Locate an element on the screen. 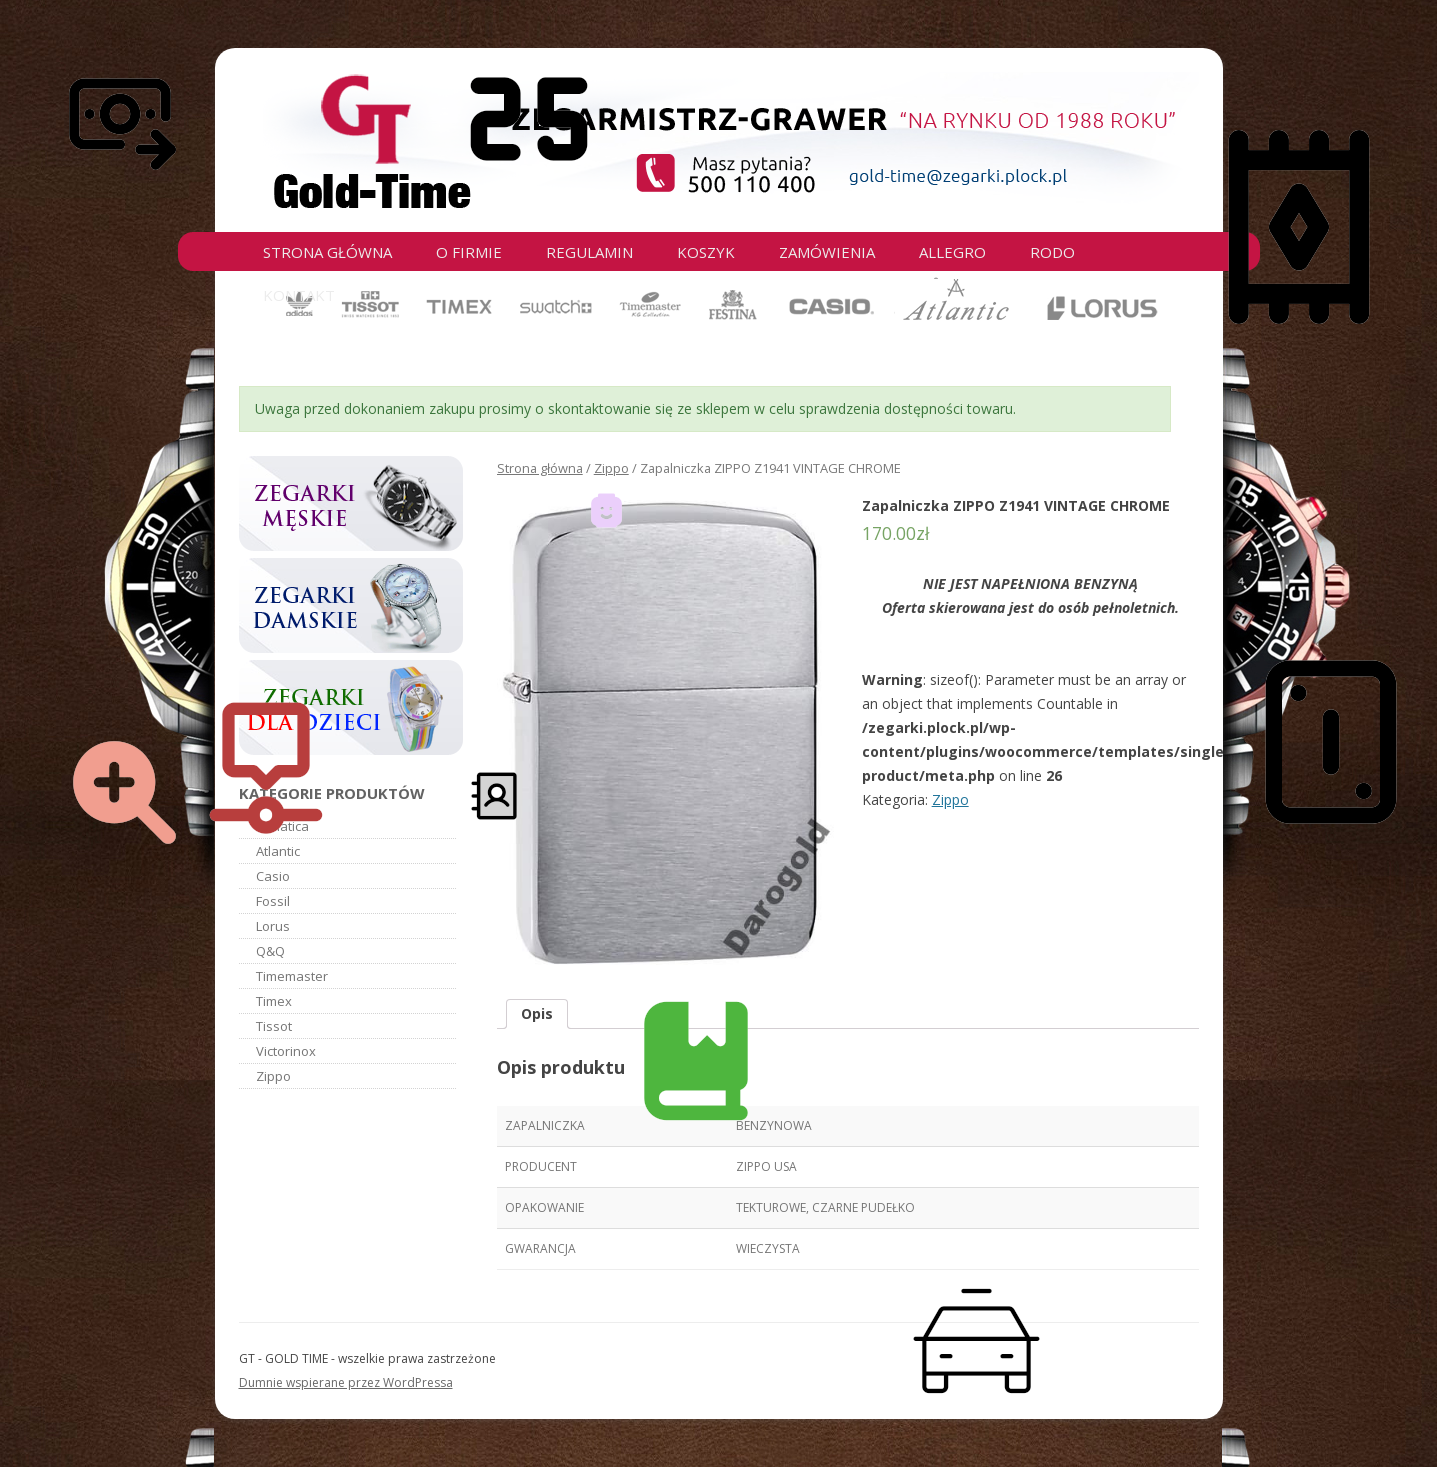  indicates 25 items or notifications is located at coordinates (529, 119).